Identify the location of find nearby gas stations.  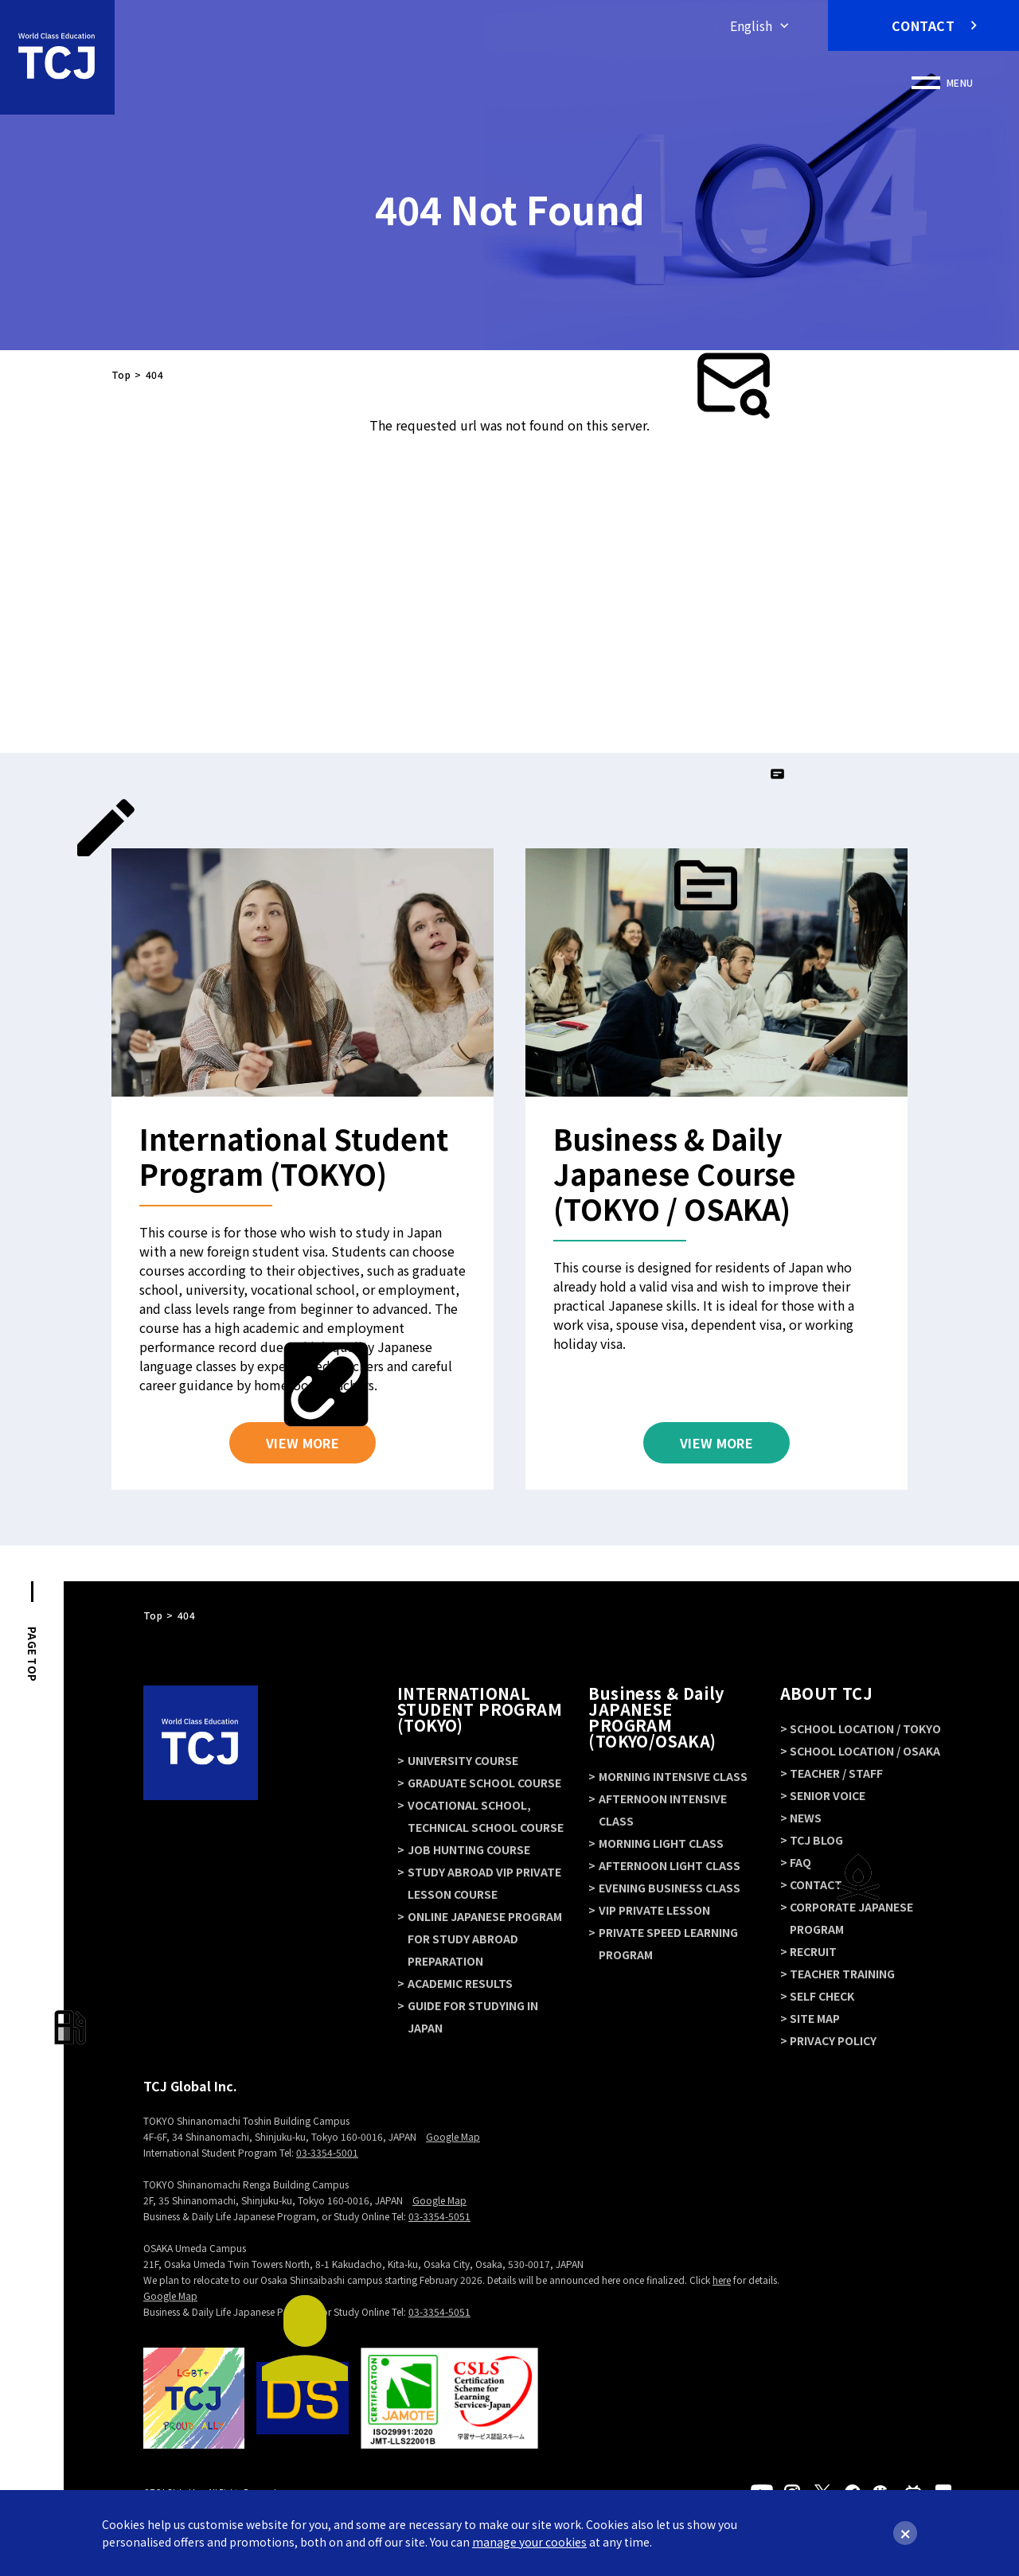
(69, 2027).